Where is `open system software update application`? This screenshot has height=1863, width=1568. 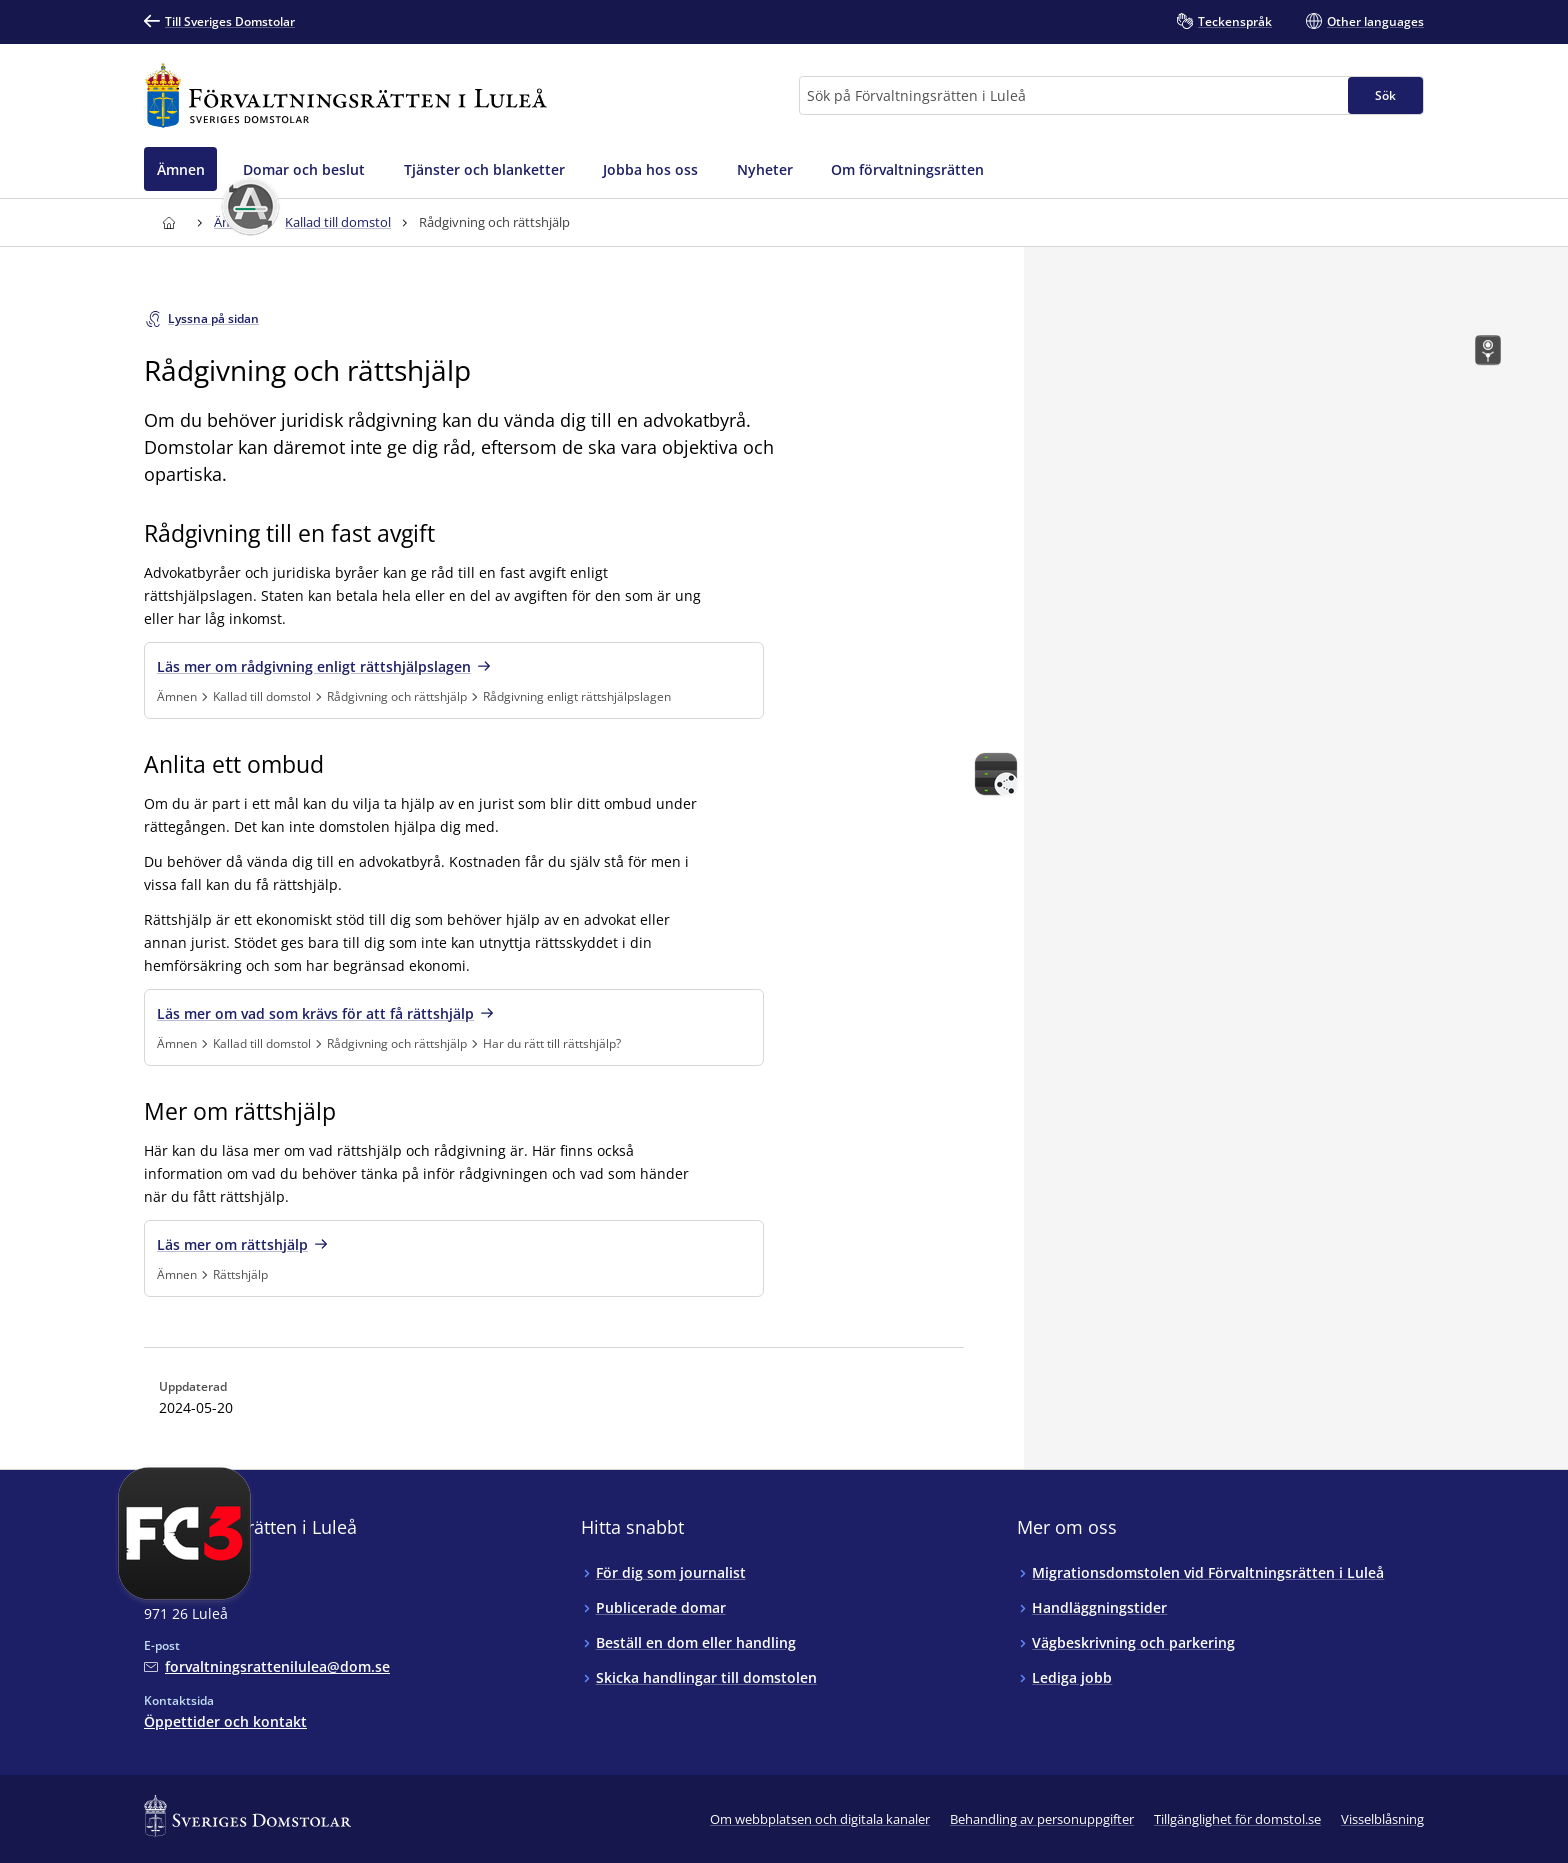
open system software update application is located at coordinates (250, 206).